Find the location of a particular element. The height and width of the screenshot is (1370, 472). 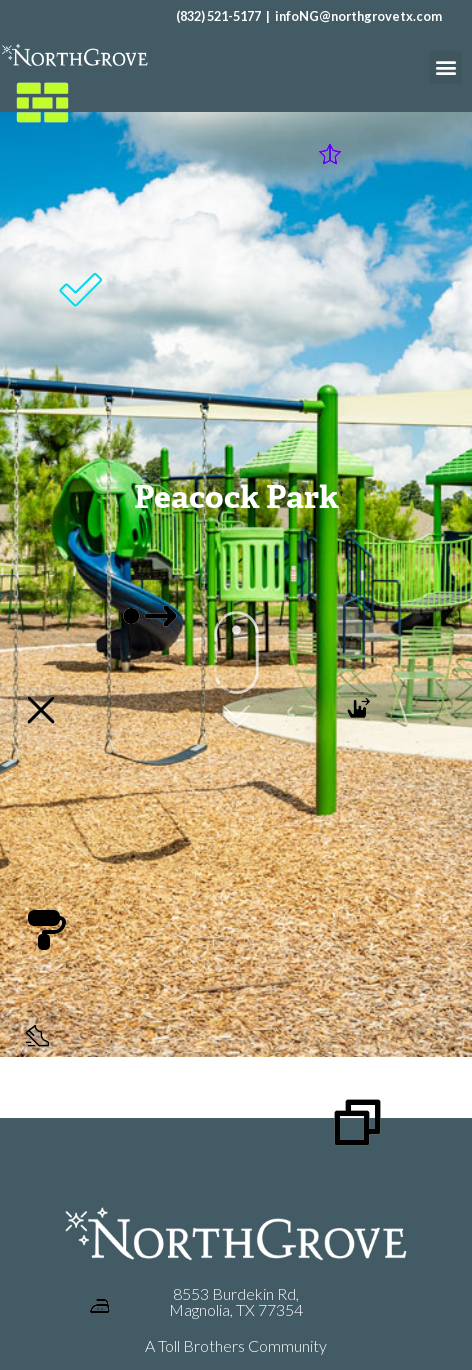

confirm or submit an action is located at coordinates (80, 289).